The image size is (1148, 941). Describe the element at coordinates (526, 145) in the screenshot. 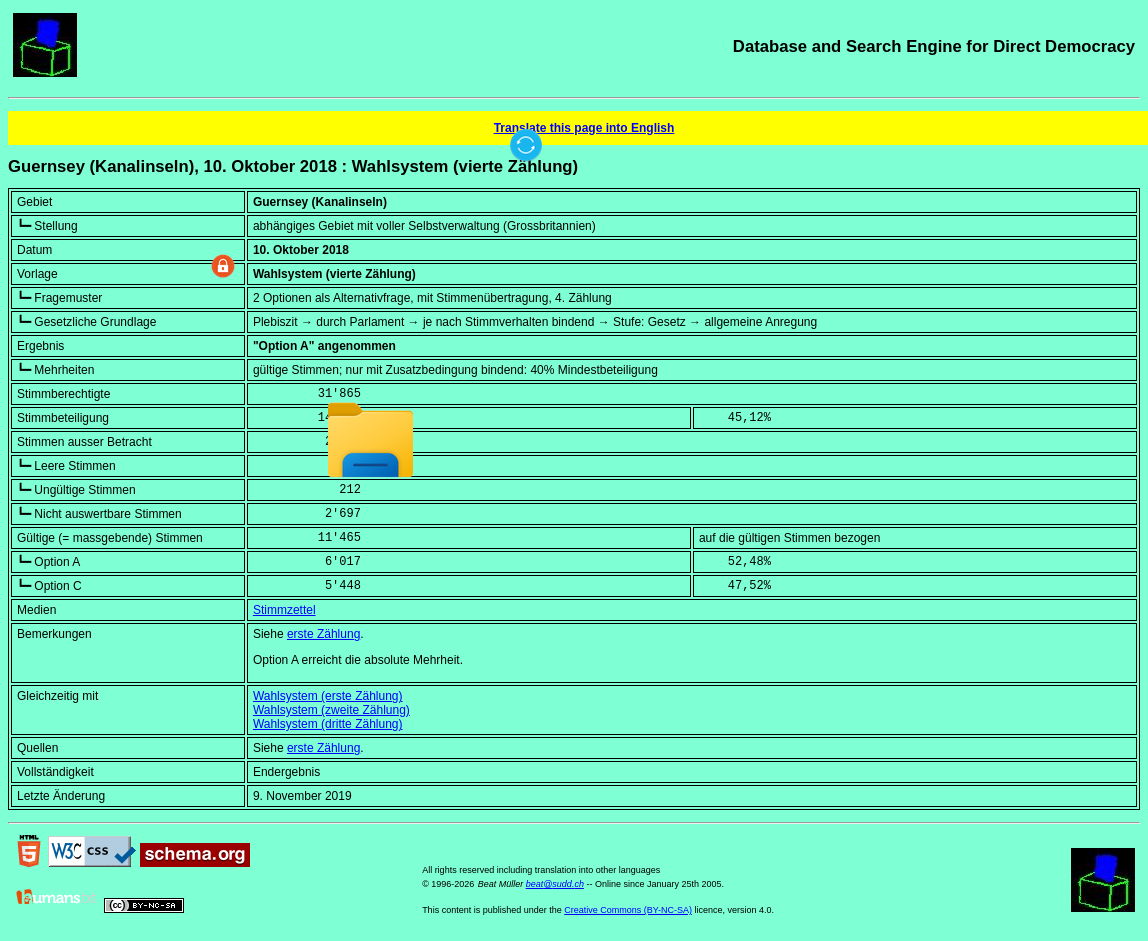

I see `dropbox is currently syncing files` at that location.